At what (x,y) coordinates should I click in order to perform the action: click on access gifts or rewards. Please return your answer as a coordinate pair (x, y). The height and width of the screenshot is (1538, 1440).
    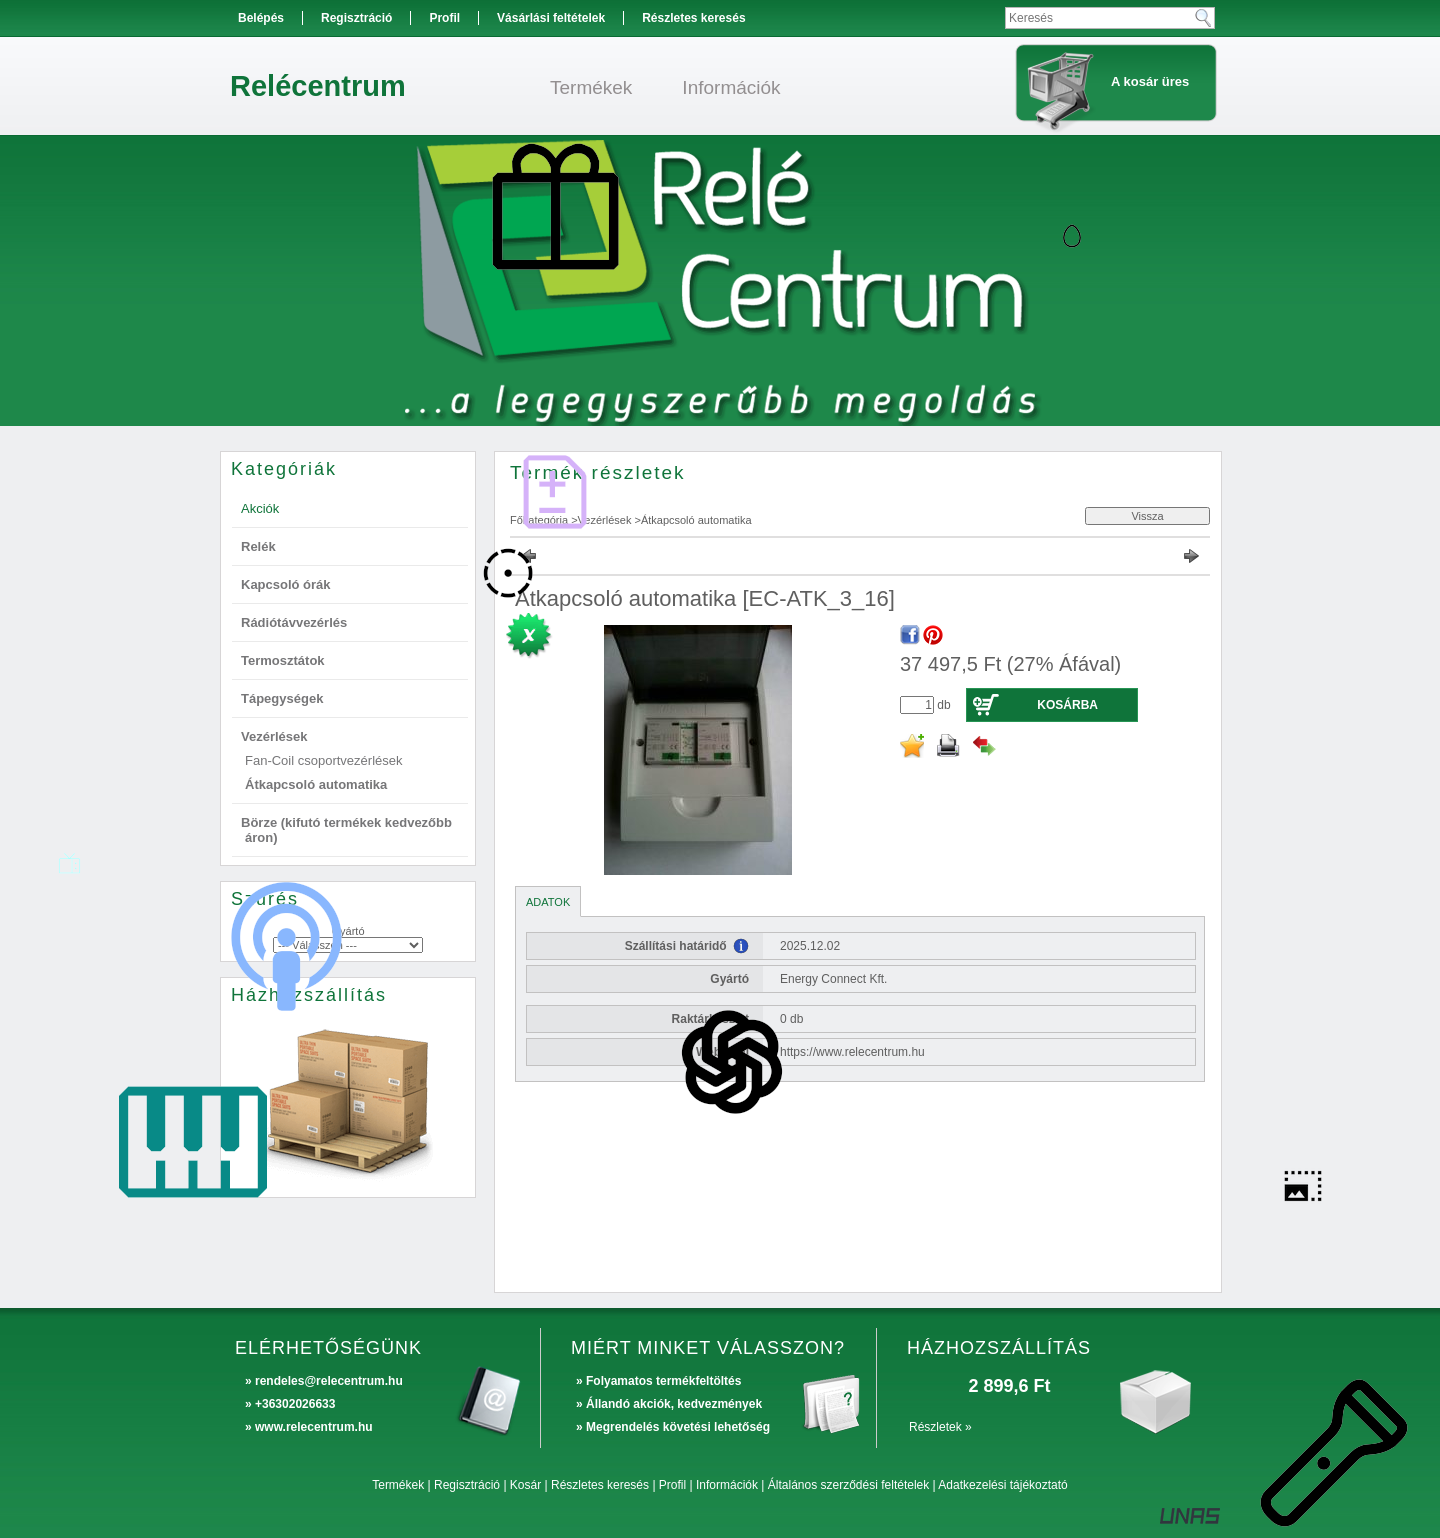
    Looking at the image, I should click on (560, 211).